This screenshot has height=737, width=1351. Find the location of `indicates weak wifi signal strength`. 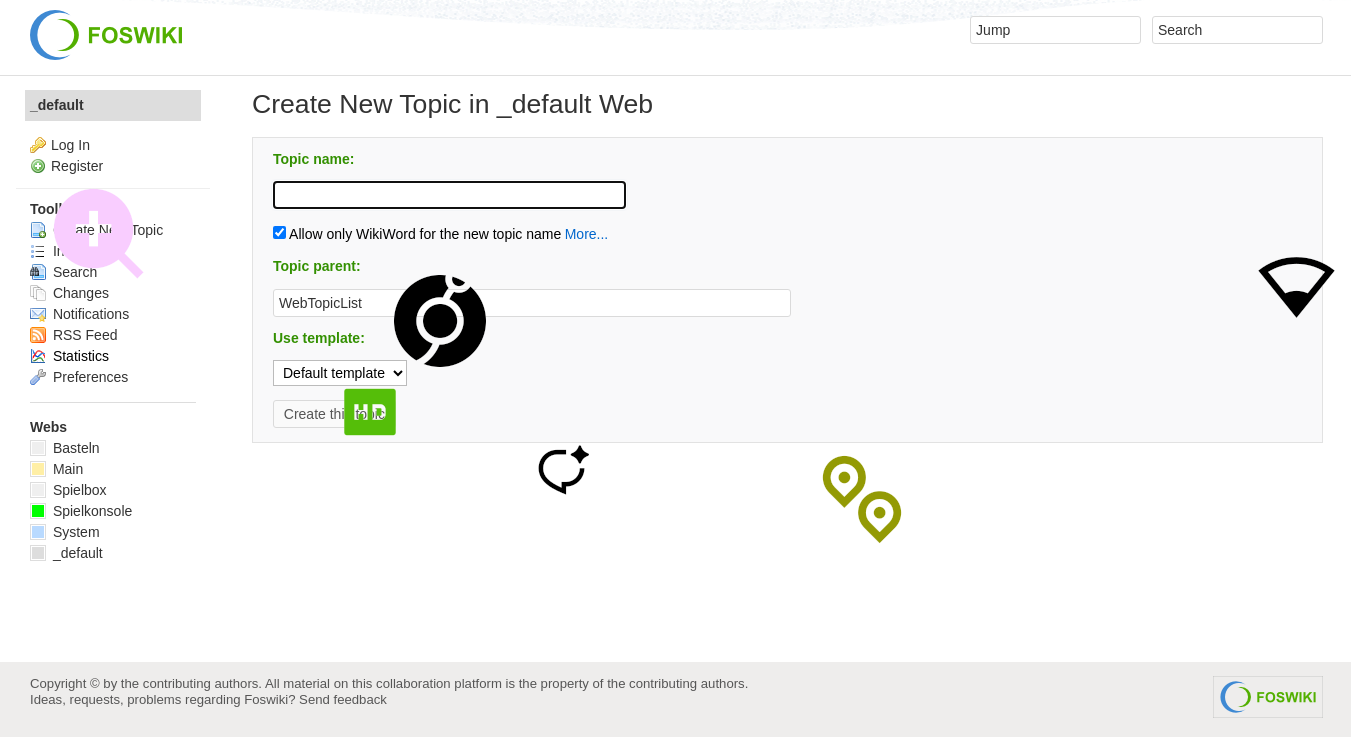

indicates weak wifi signal strength is located at coordinates (1296, 287).